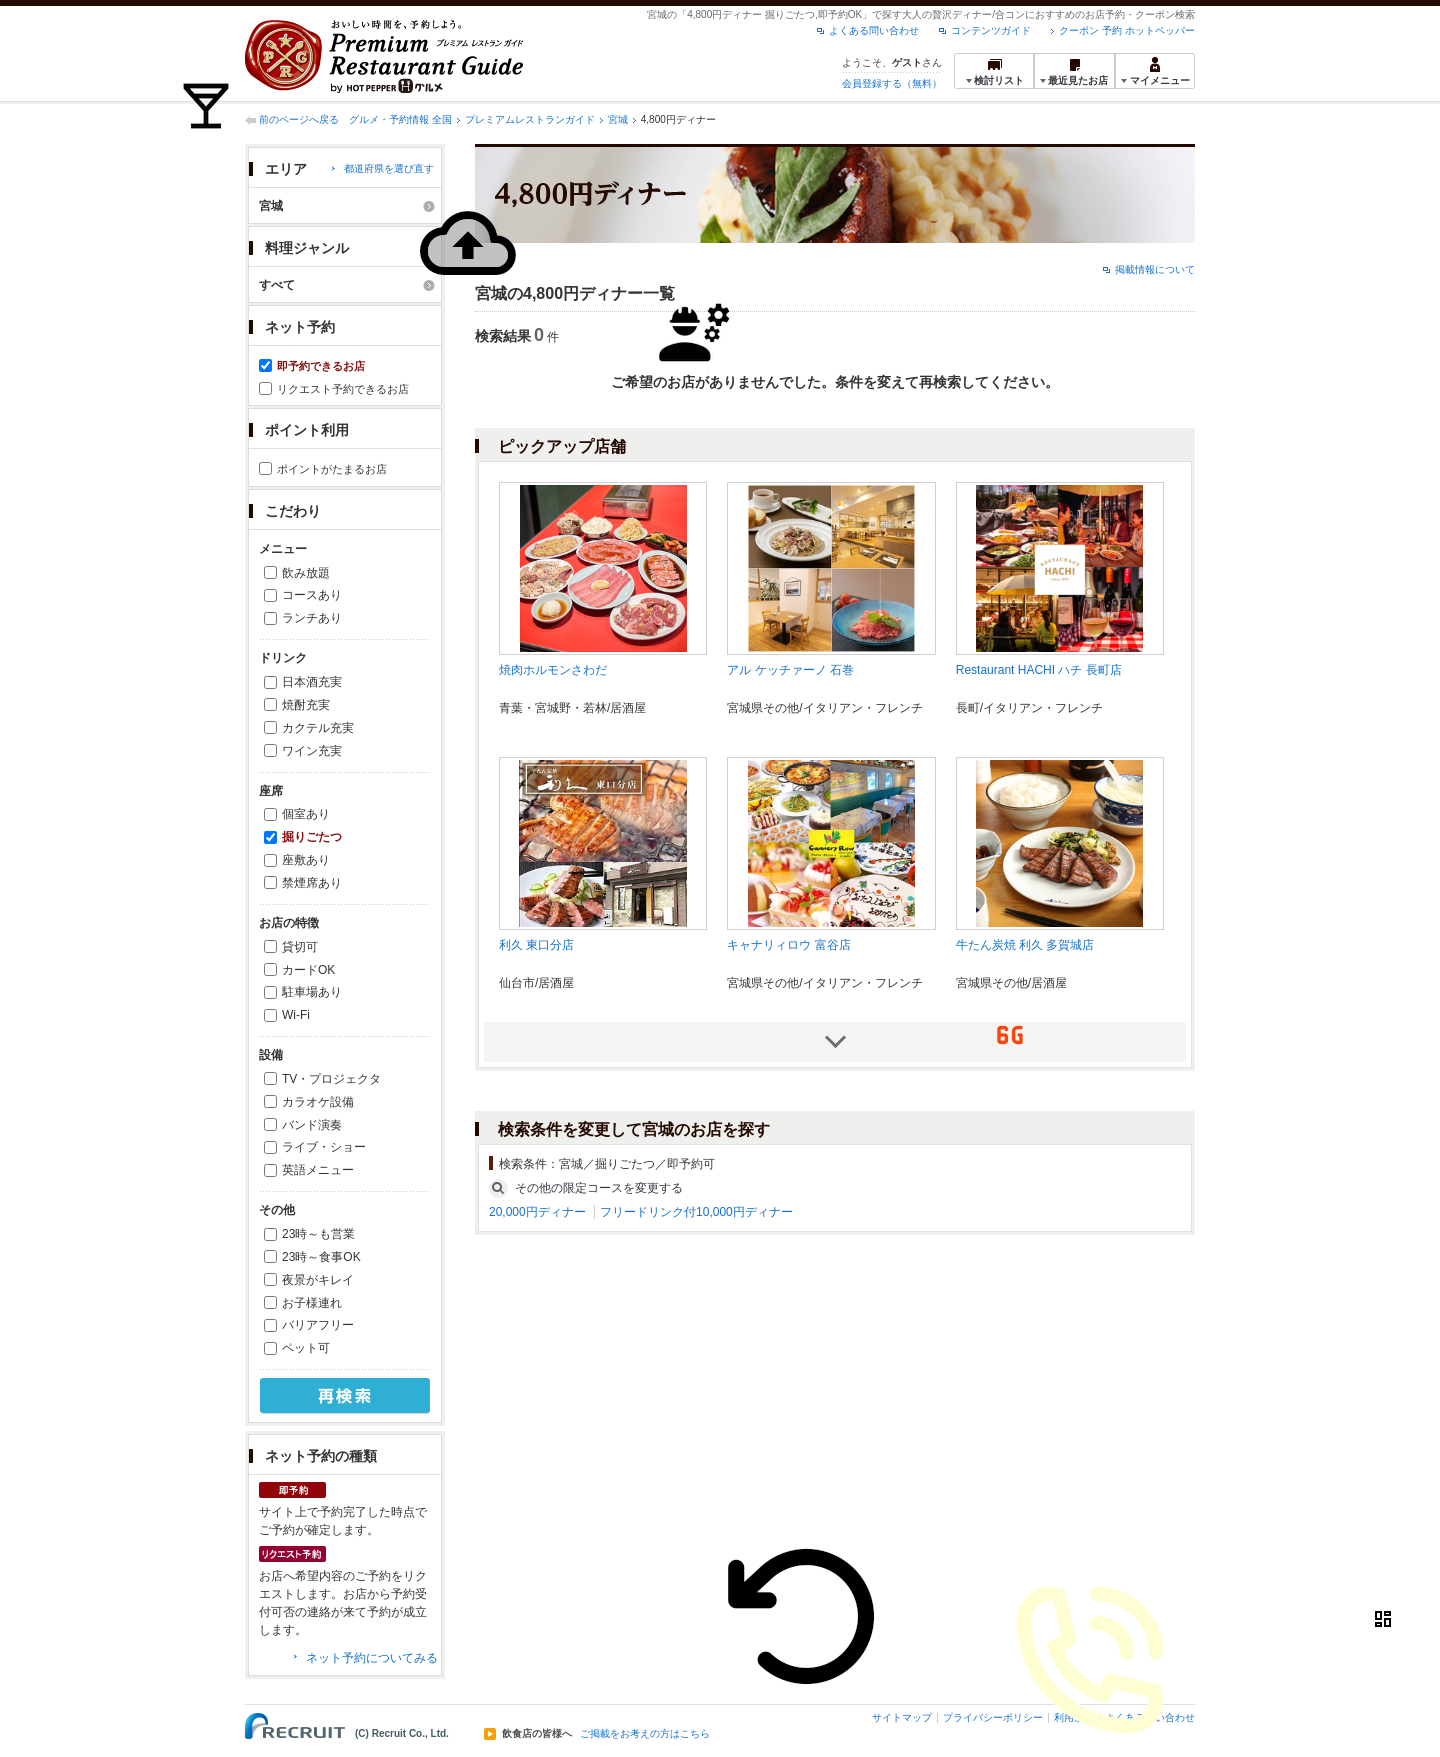 This screenshot has height=1757, width=1440. What do you see at coordinates (806, 1616) in the screenshot?
I see `undo the last action` at bounding box center [806, 1616].